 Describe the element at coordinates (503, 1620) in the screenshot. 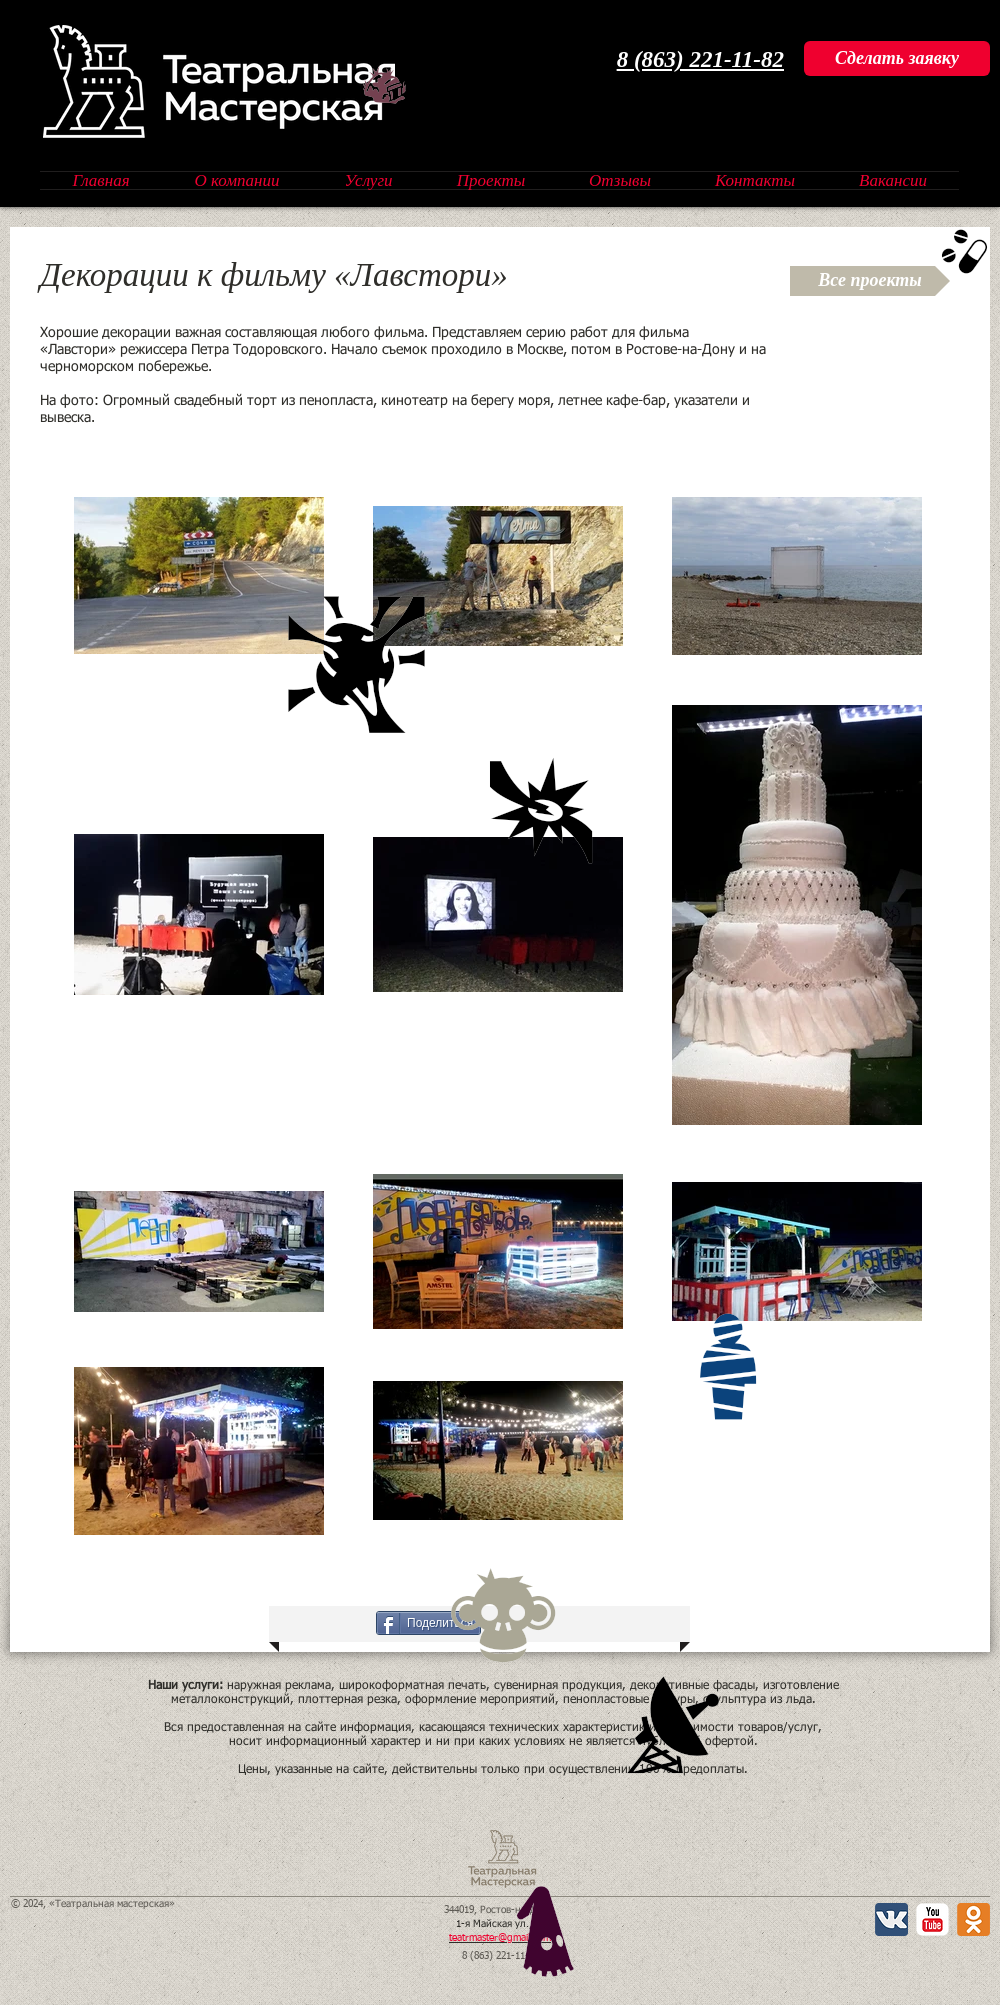

I see `monkey character or avatar selection` at that location.